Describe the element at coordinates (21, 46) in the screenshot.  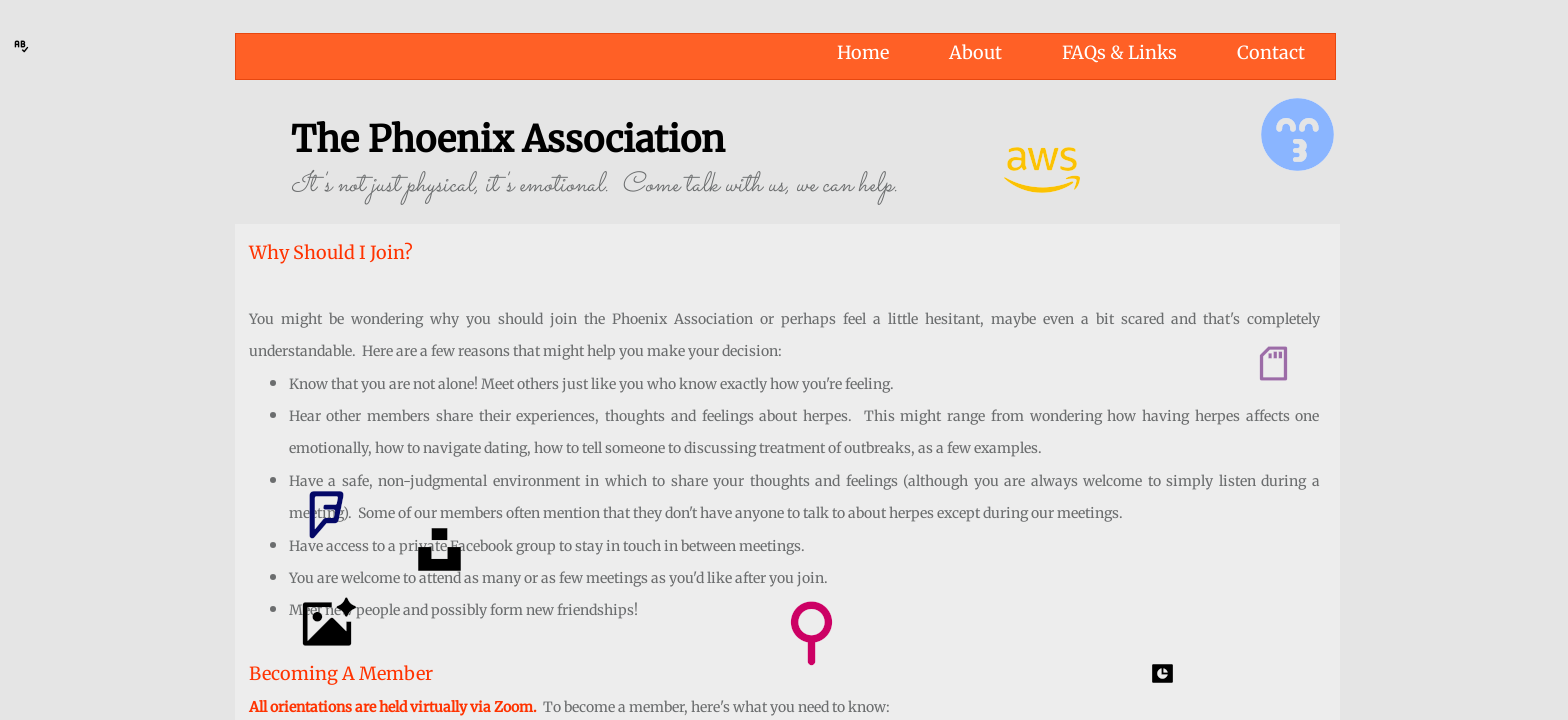
I see `check spelling and grammar` at that location.